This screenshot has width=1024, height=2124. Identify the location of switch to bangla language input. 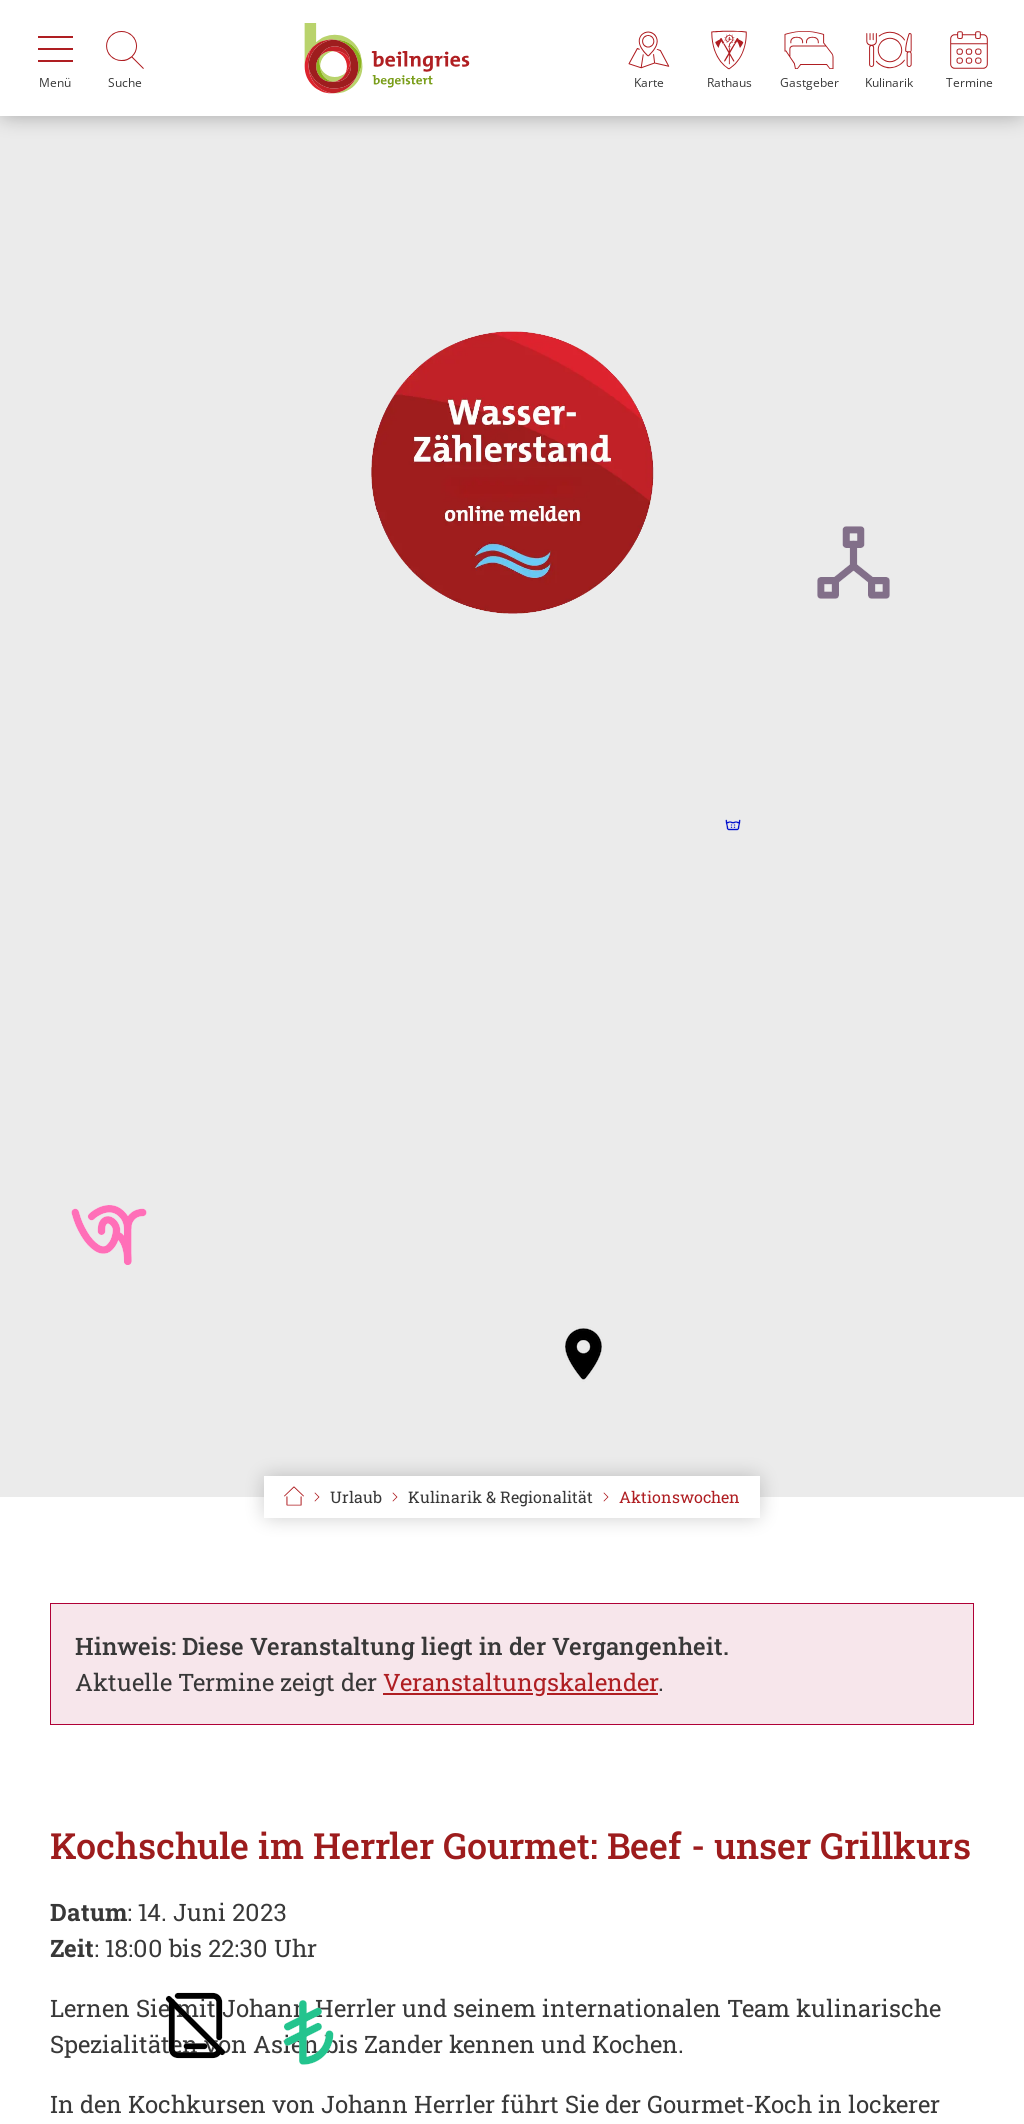
(109, 1235).